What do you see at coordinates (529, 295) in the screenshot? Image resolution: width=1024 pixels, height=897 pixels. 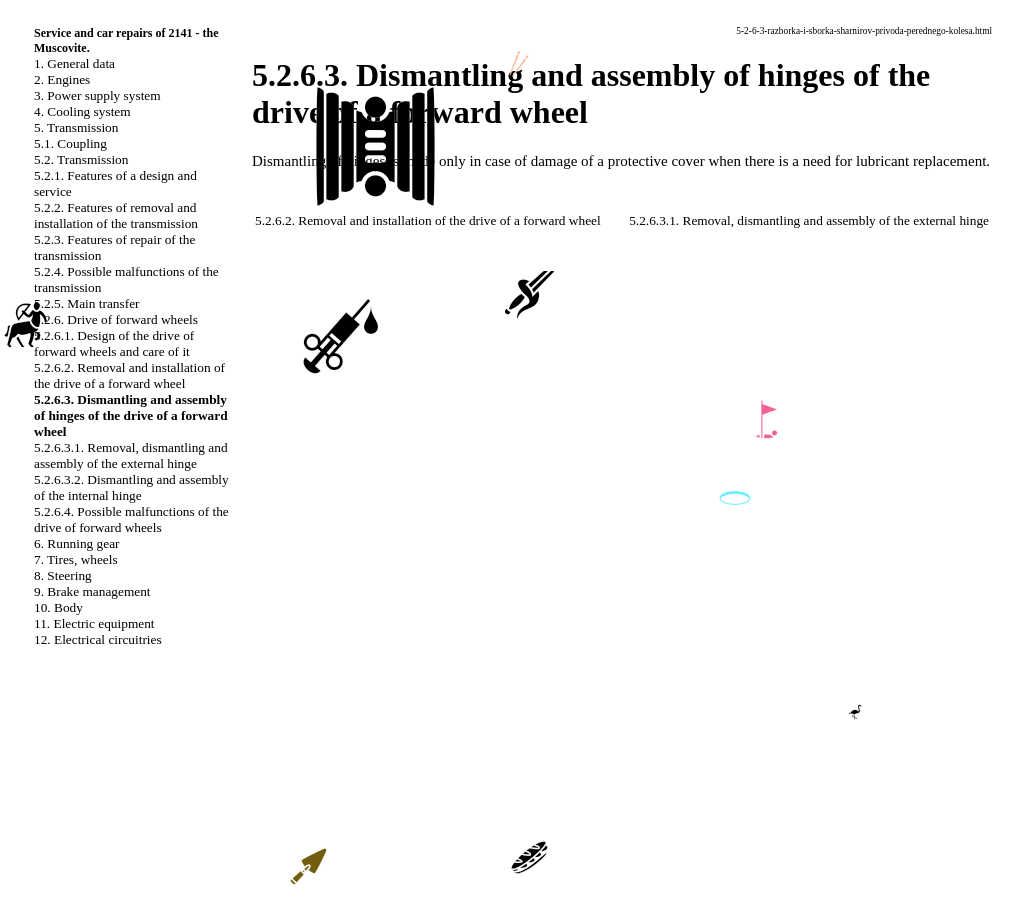 I see `access weapons or combat equipment` at bounding box center [529, 295].